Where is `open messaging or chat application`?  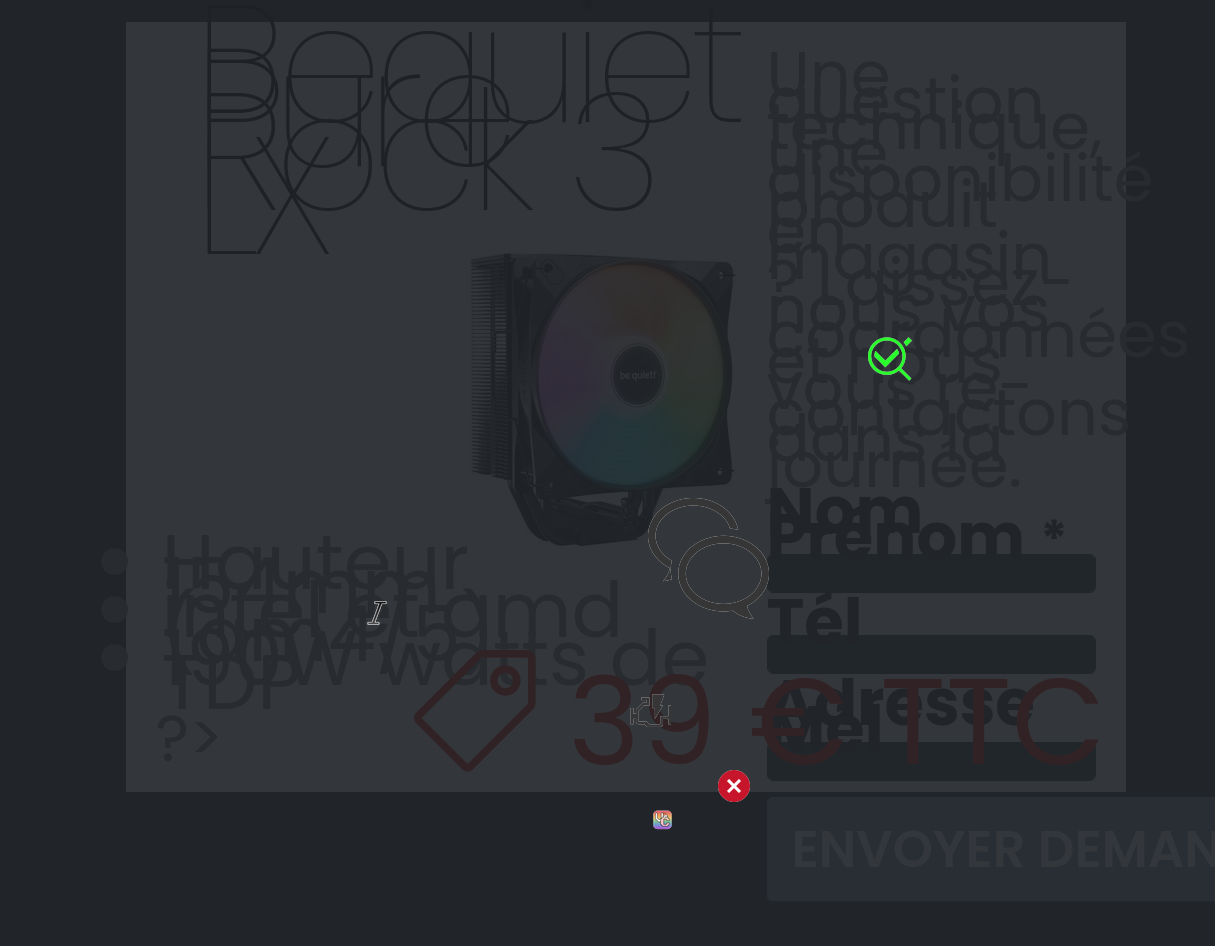 open messaging or chat application is located at coordinates (708, 558).